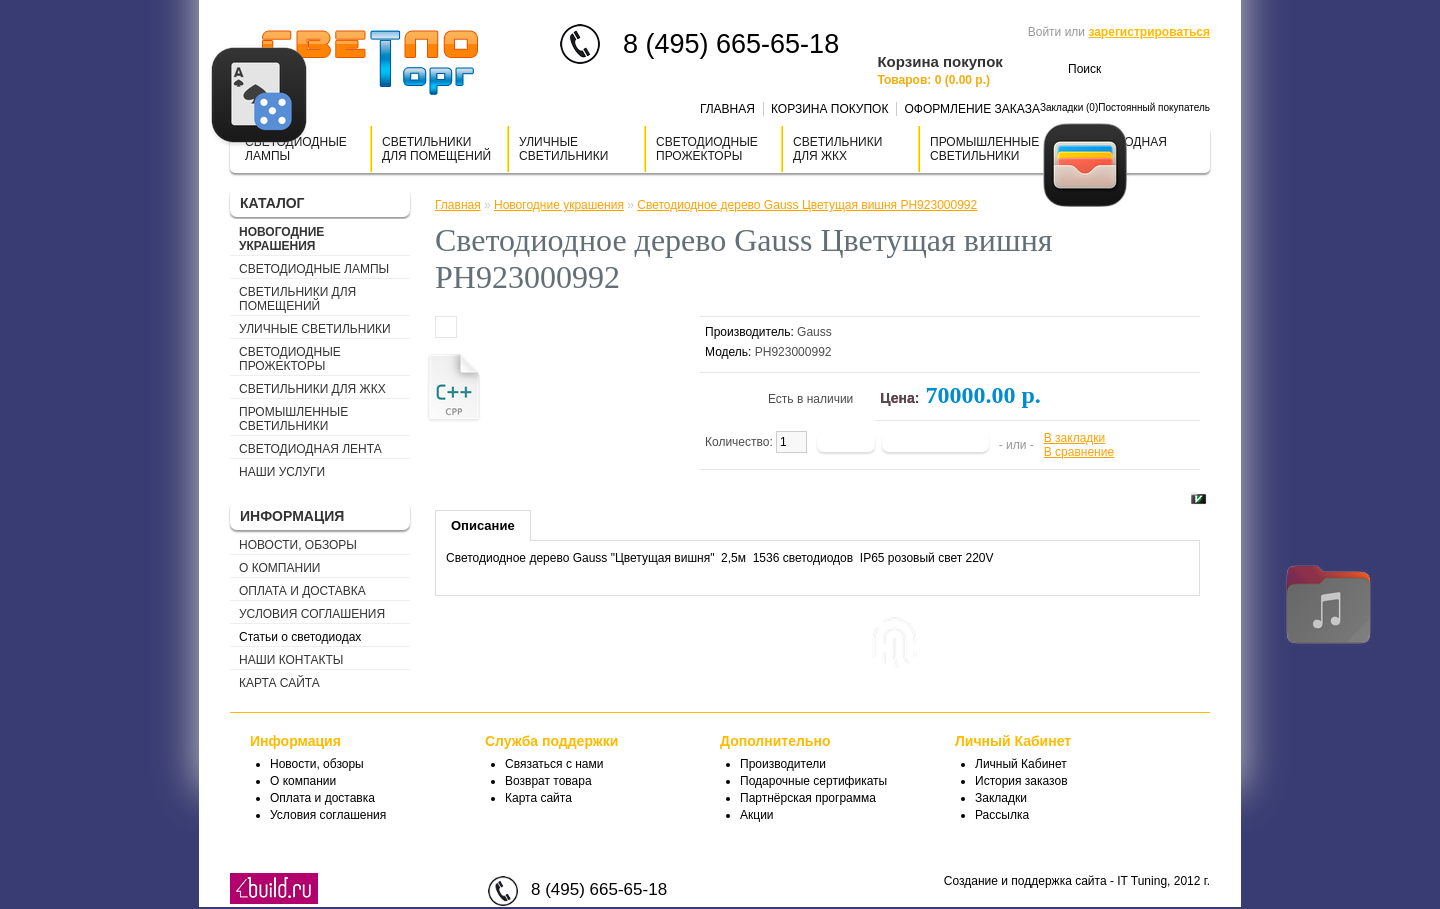  I want to click on authenticate using fingerprint recognition, so click(894, 642).